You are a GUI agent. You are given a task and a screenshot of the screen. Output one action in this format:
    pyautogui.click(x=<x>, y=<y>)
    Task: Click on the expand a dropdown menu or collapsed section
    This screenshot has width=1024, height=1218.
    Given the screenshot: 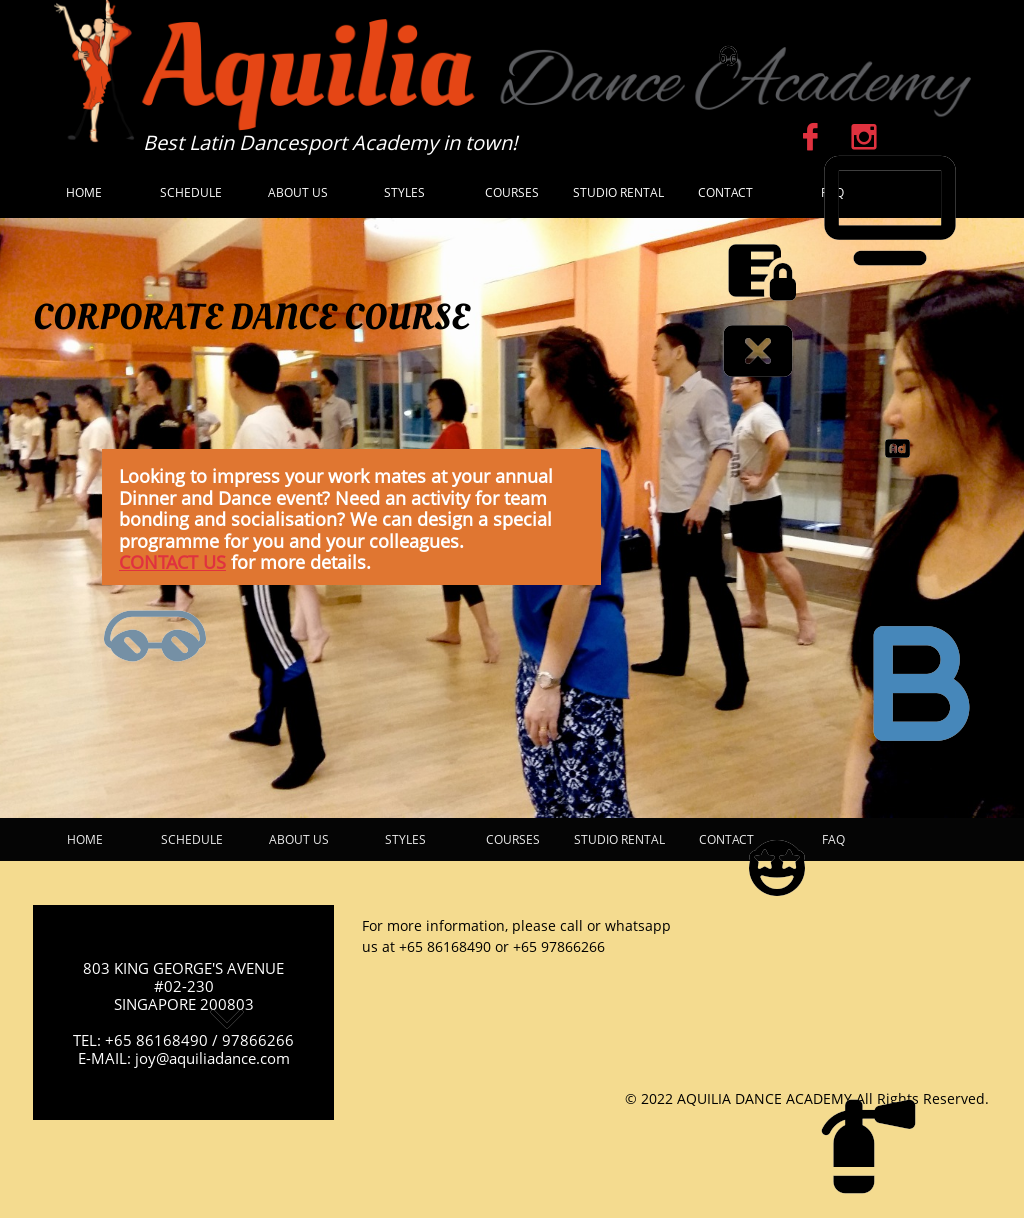 What is the action you would take?
    pyautogui.click(x=227, y=1019)
    